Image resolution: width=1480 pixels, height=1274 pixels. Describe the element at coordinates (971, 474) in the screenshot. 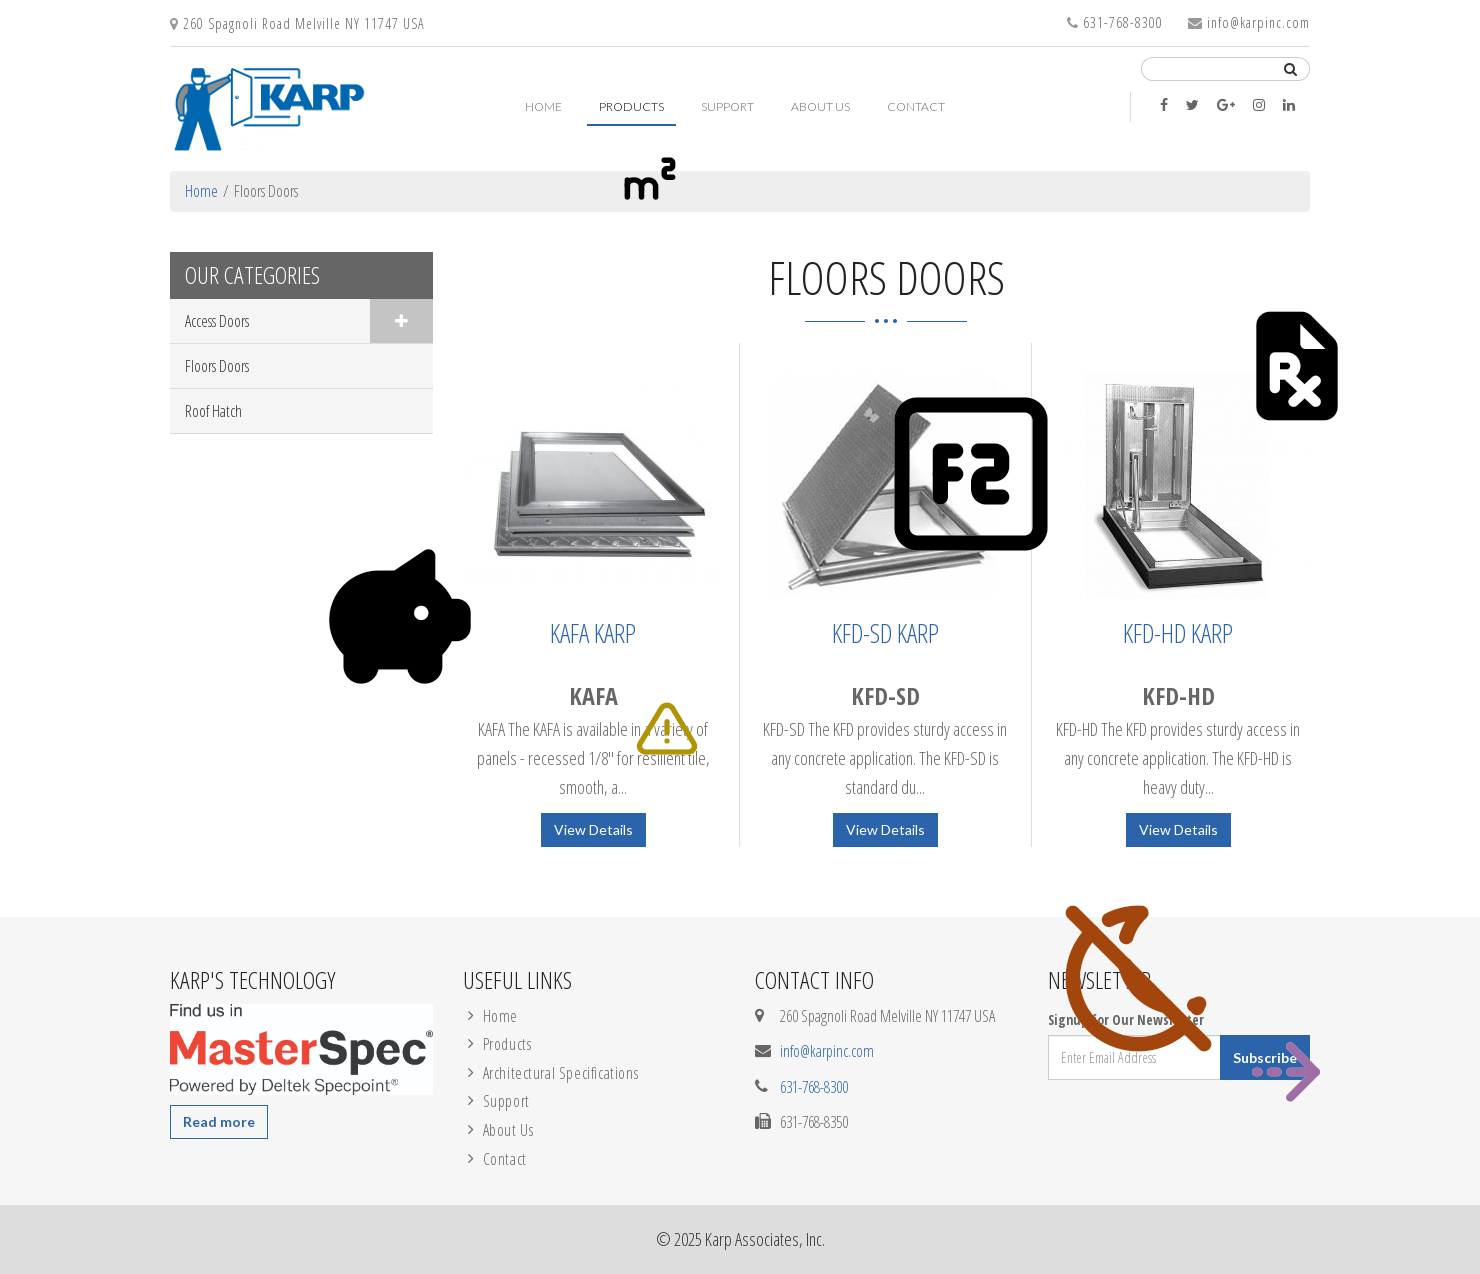

I see `toggle F2 function key shortcut` at that location.